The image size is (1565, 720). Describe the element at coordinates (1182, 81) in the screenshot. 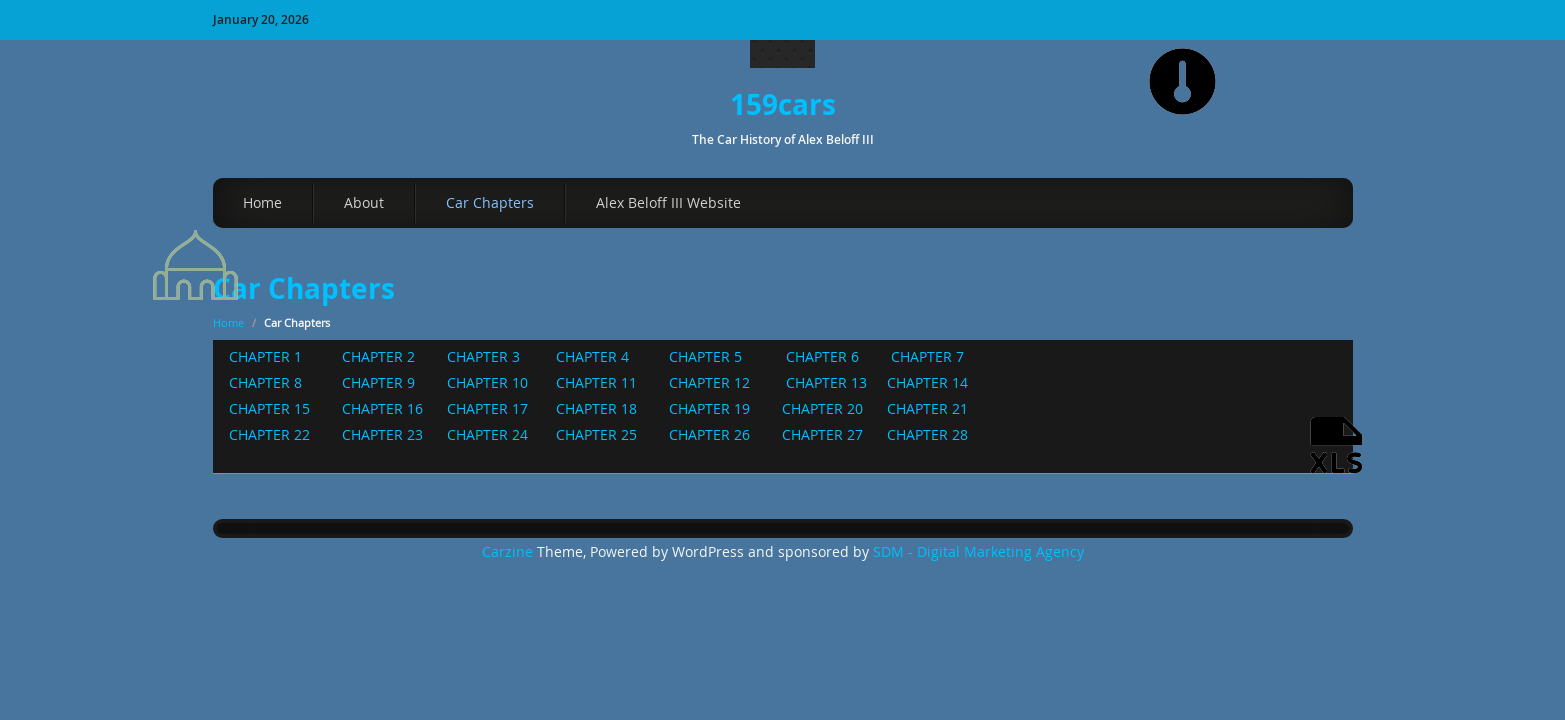

I see `view performance or speed metrics` at that location.